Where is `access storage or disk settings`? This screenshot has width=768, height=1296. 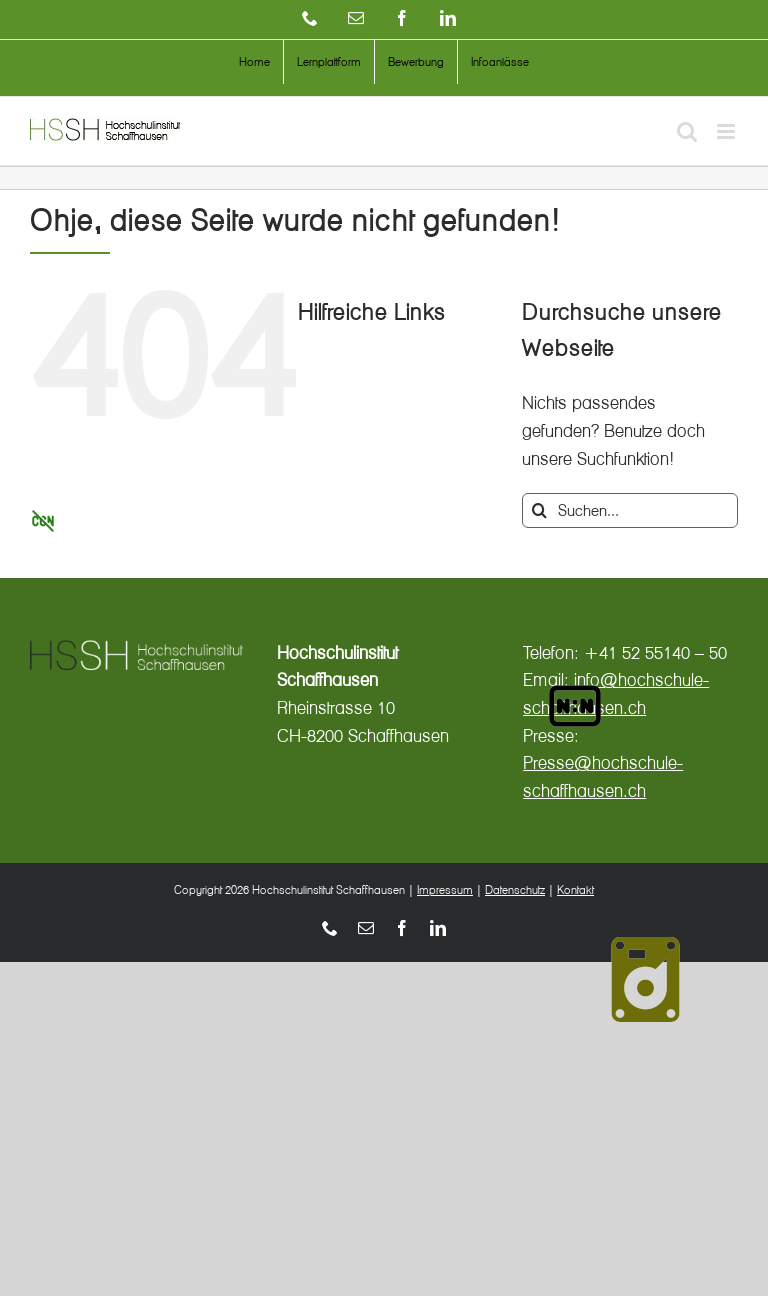 access storage or disk settings is located at coordinates (645, 979).